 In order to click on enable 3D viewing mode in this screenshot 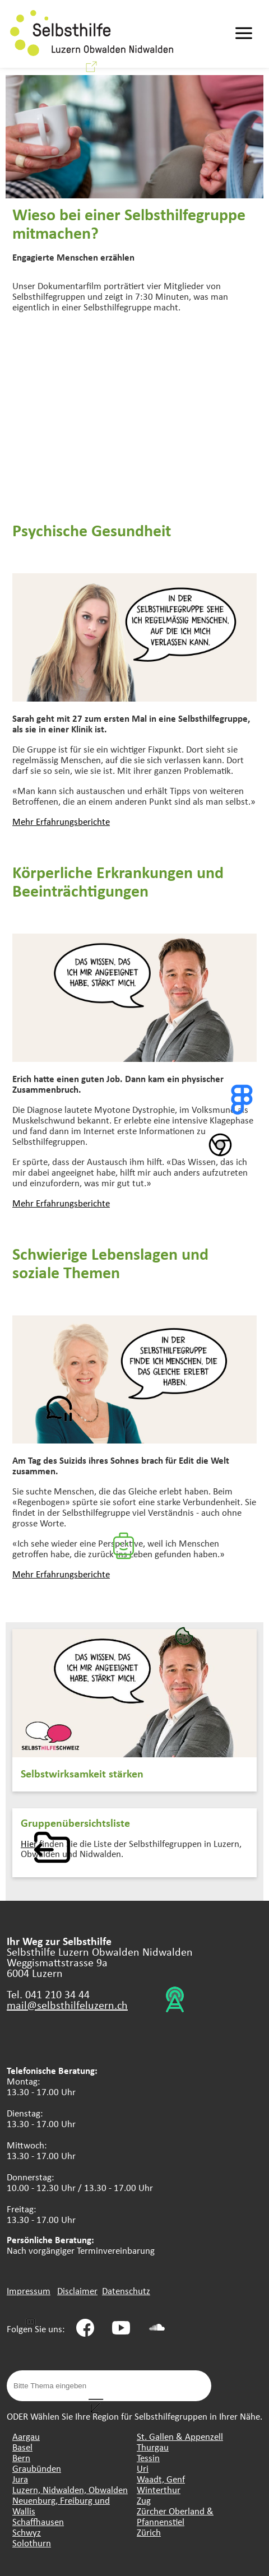, I will do `click(30, 2322)`.